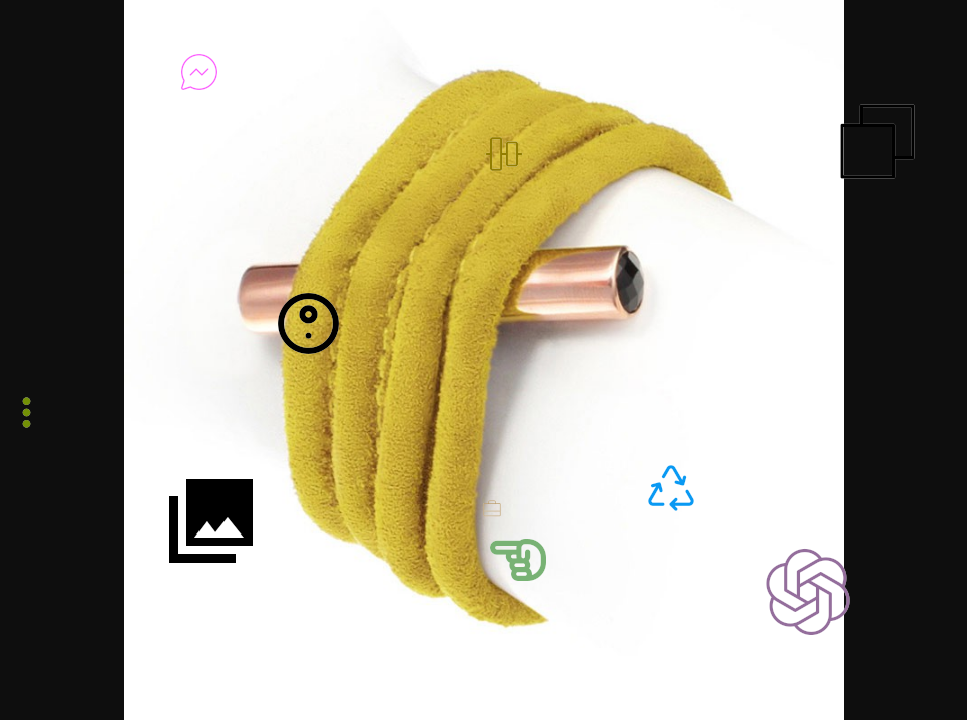 This screenshot has height=720, width=967. What do you see at coordinates (671, 488) in the screenshot?
I see `recycle or move item to trash` at bounding box center [671, 488].